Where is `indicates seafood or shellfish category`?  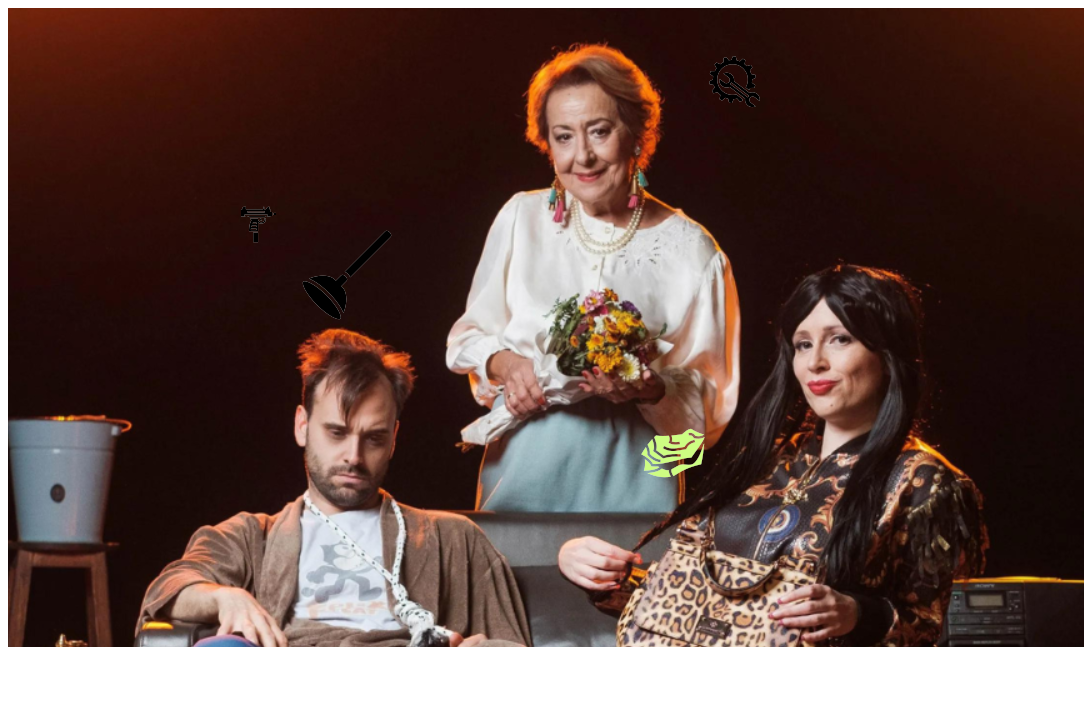 indicates seafood or shellfish category is located at coordinates (673, 453).